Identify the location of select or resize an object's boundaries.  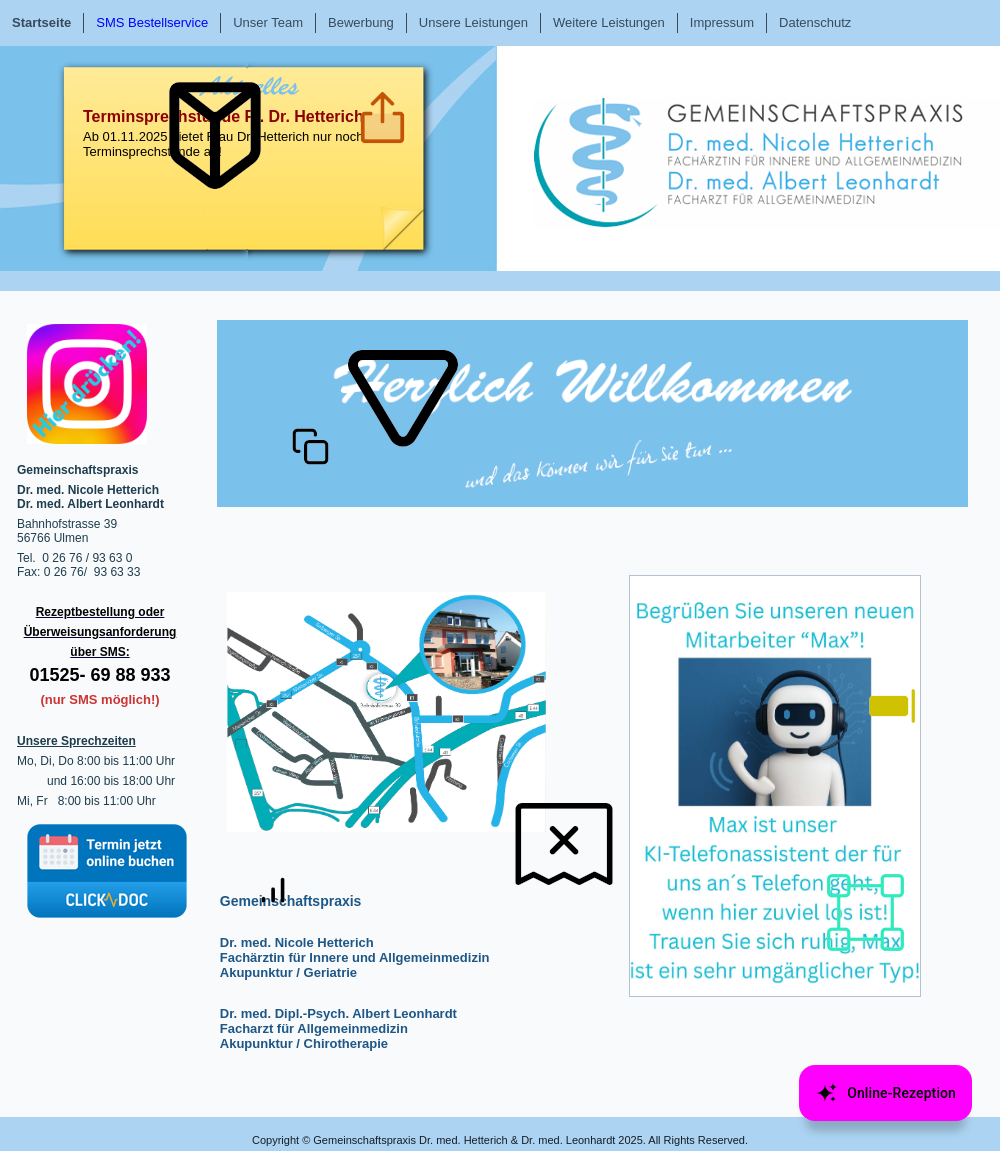
(865, 912).